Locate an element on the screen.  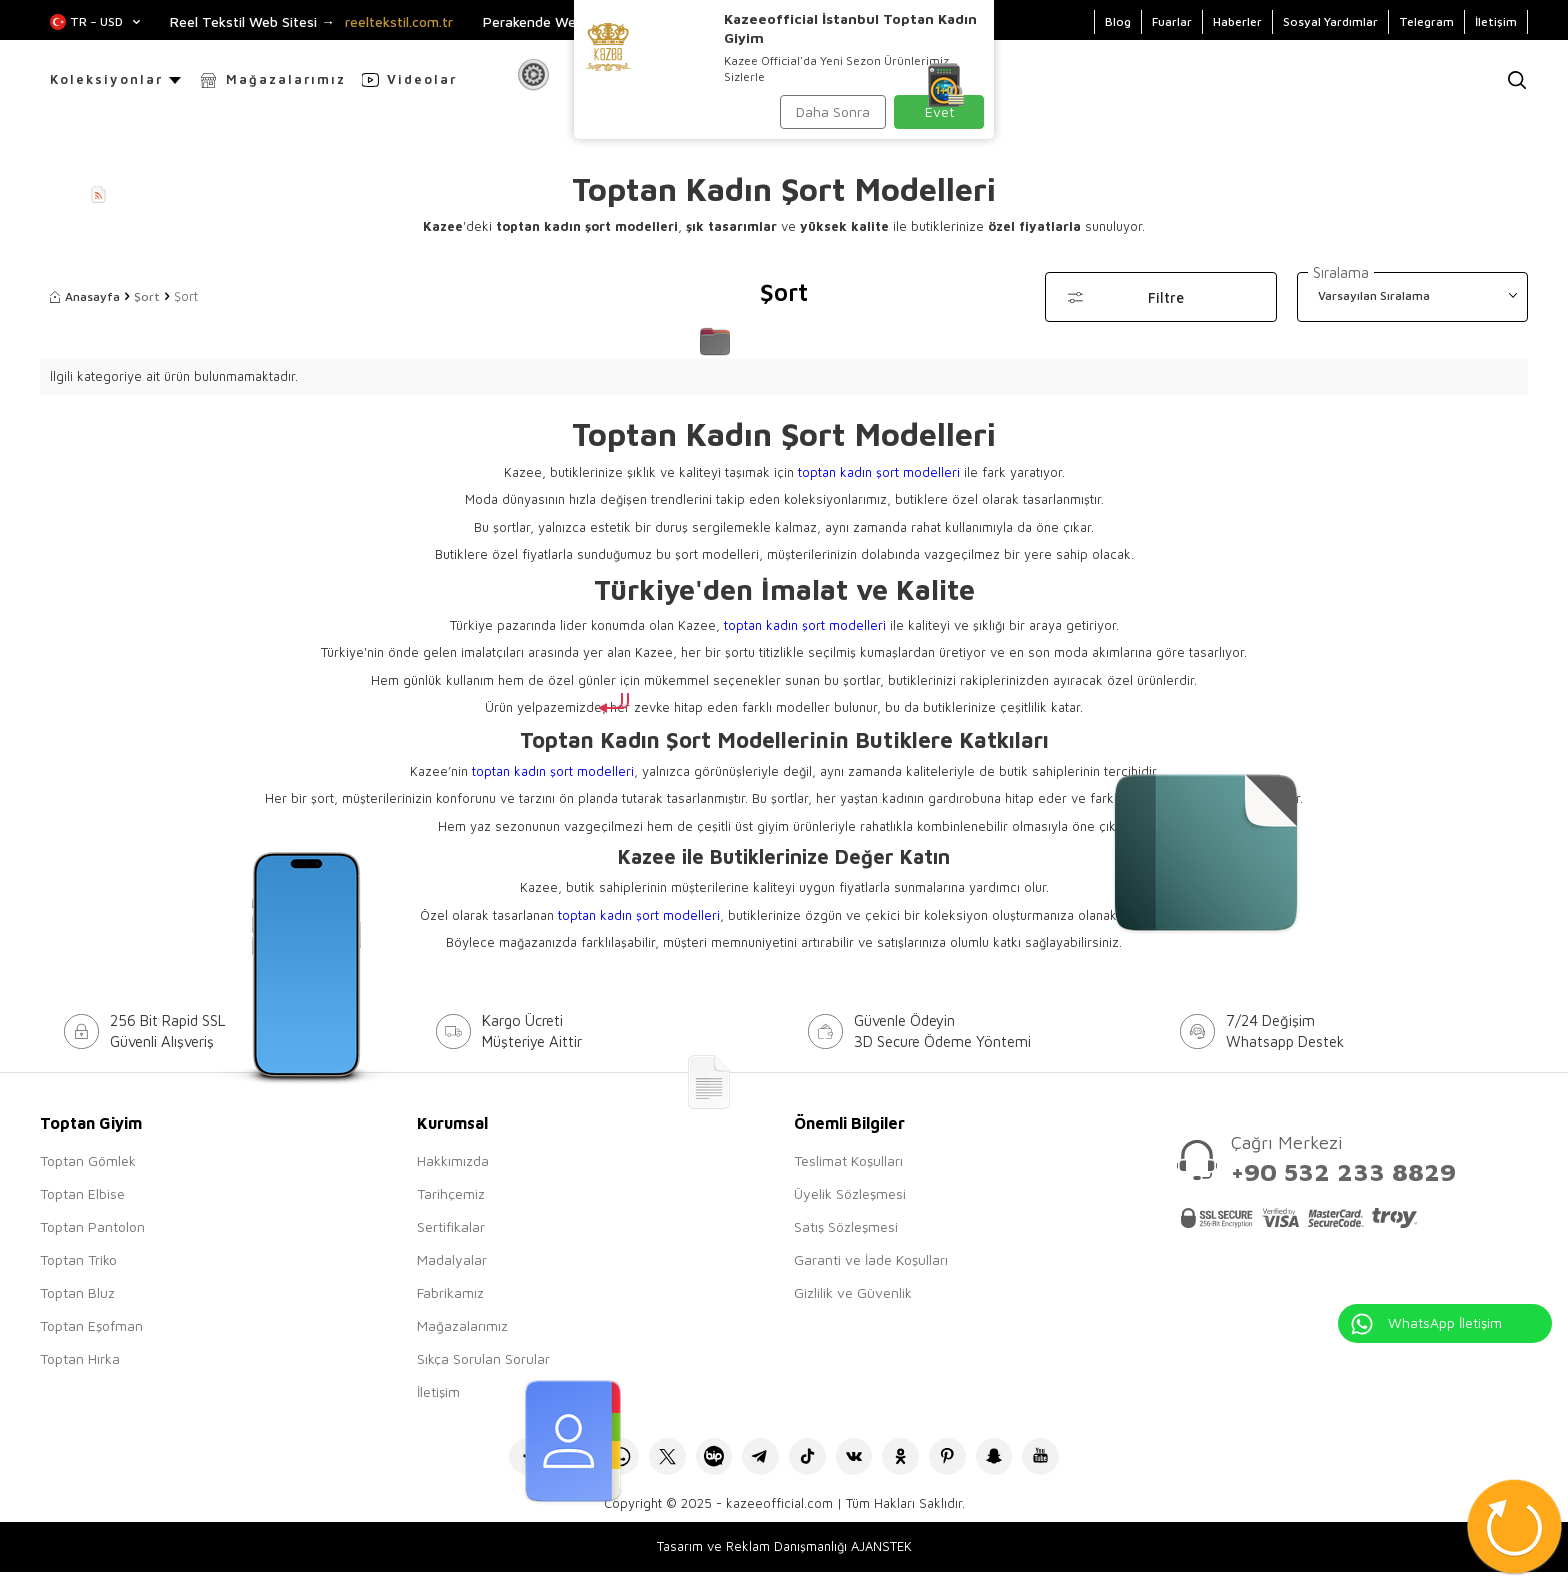
locked RAID 10 storage volume is located at coordinates (944, 85).